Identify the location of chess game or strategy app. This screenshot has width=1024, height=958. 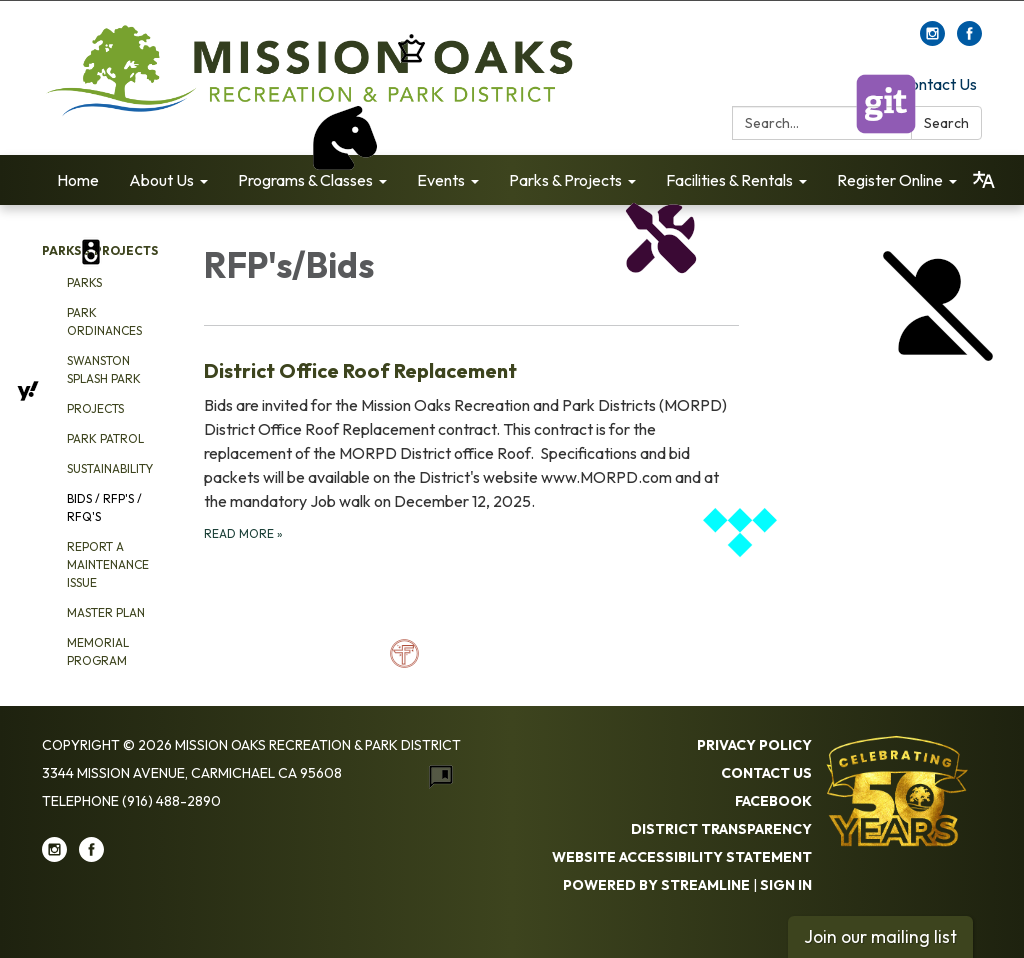
(346, 137).